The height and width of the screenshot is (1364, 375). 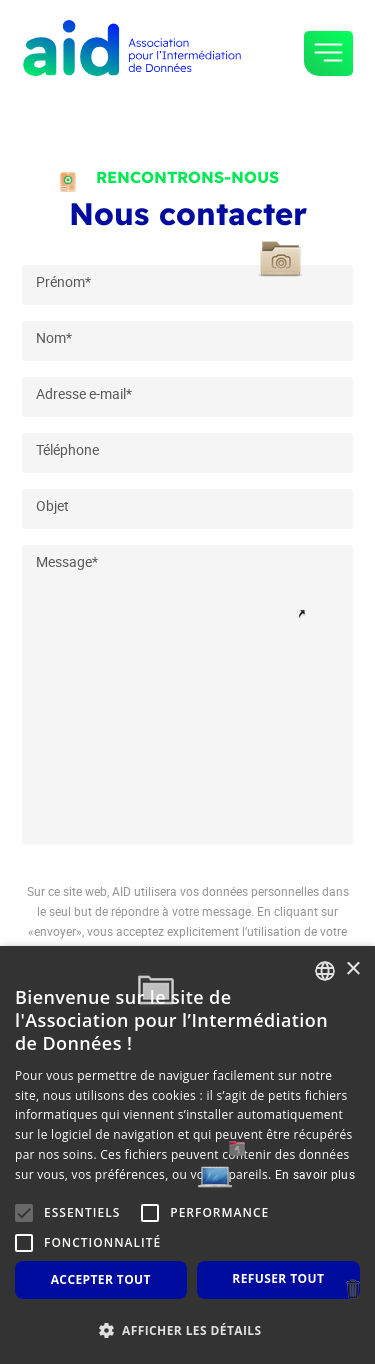 What do you see at coordinates (280, 260) in the screenshot?
I see `open your pictures folder` at bounding box center [280, 260].